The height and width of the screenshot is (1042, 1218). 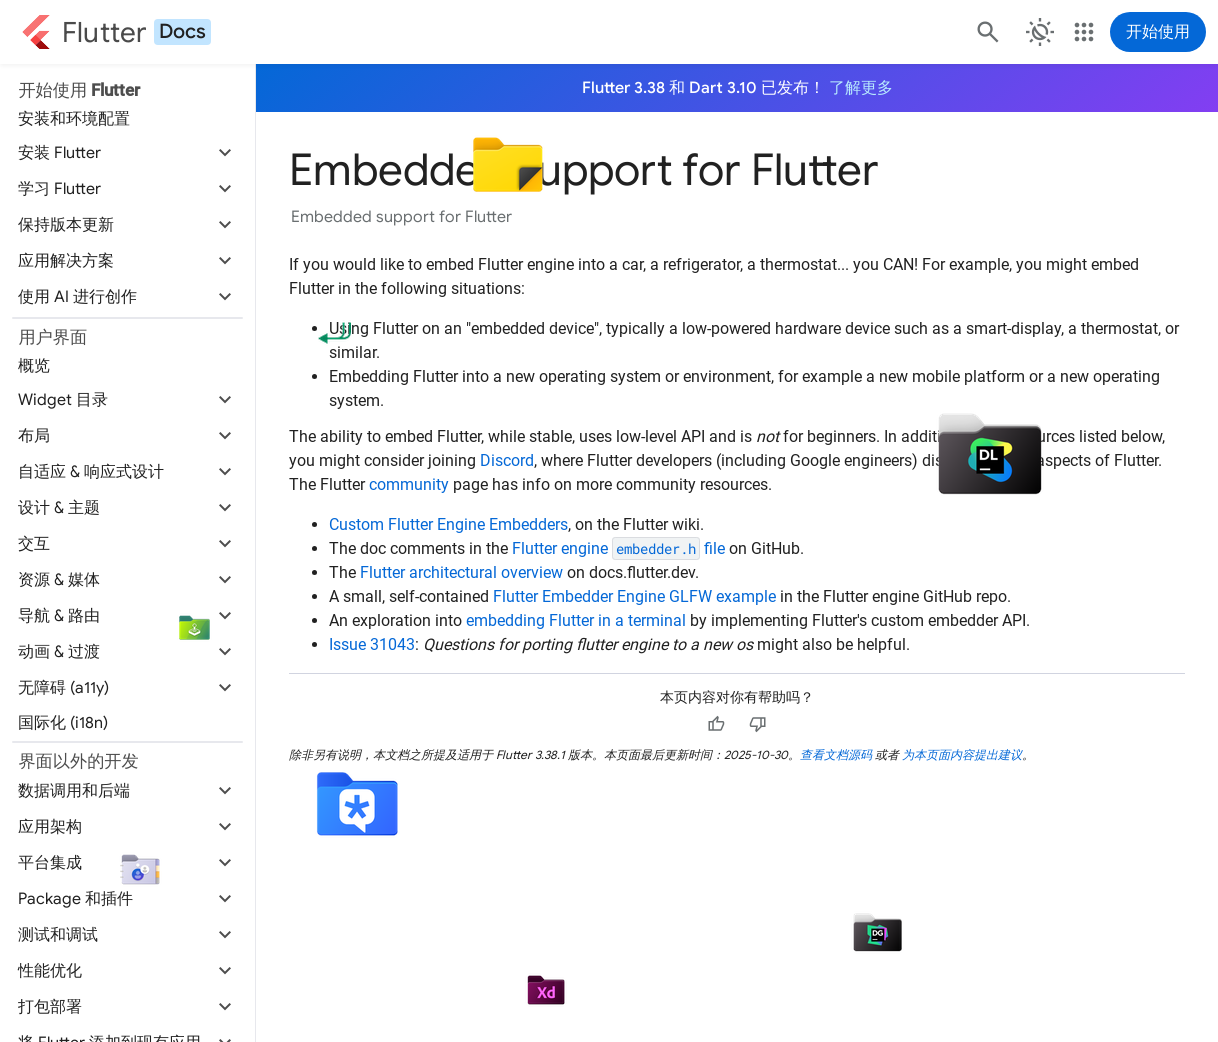 I want to click on open microsoft contacts folder, so click(x=140, y=870).